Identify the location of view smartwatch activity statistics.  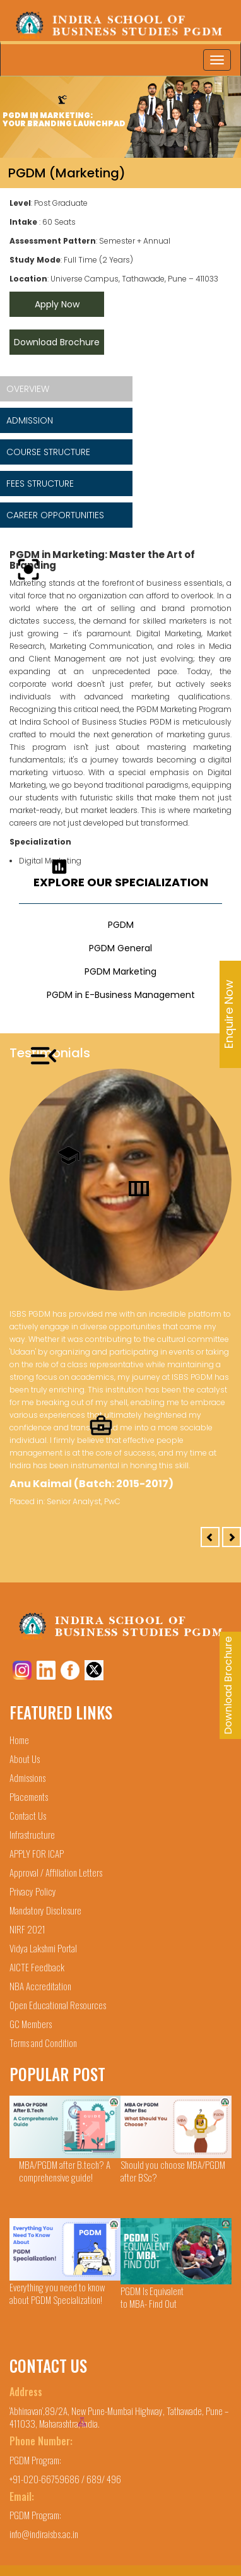
(201, 2123).